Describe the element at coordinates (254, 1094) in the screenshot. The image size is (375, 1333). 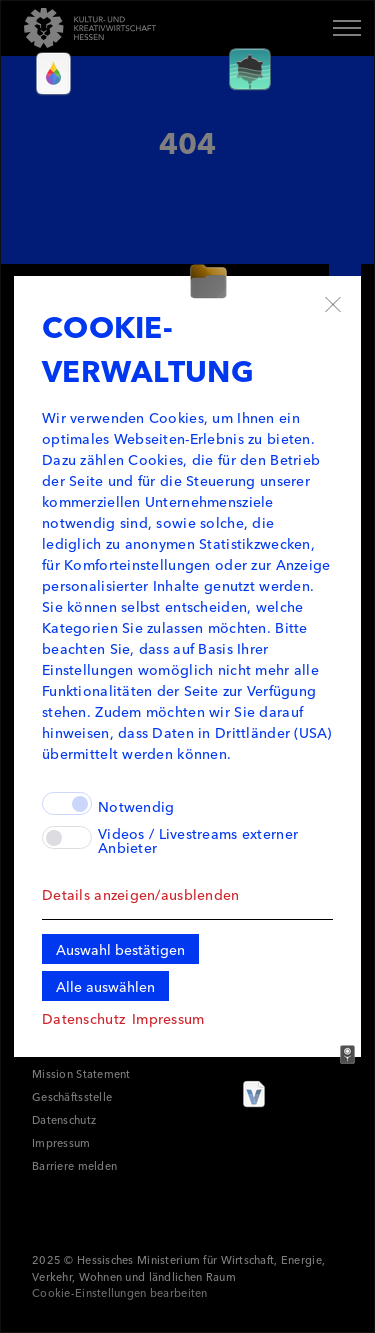
I see `a v programming language source file` at that location.